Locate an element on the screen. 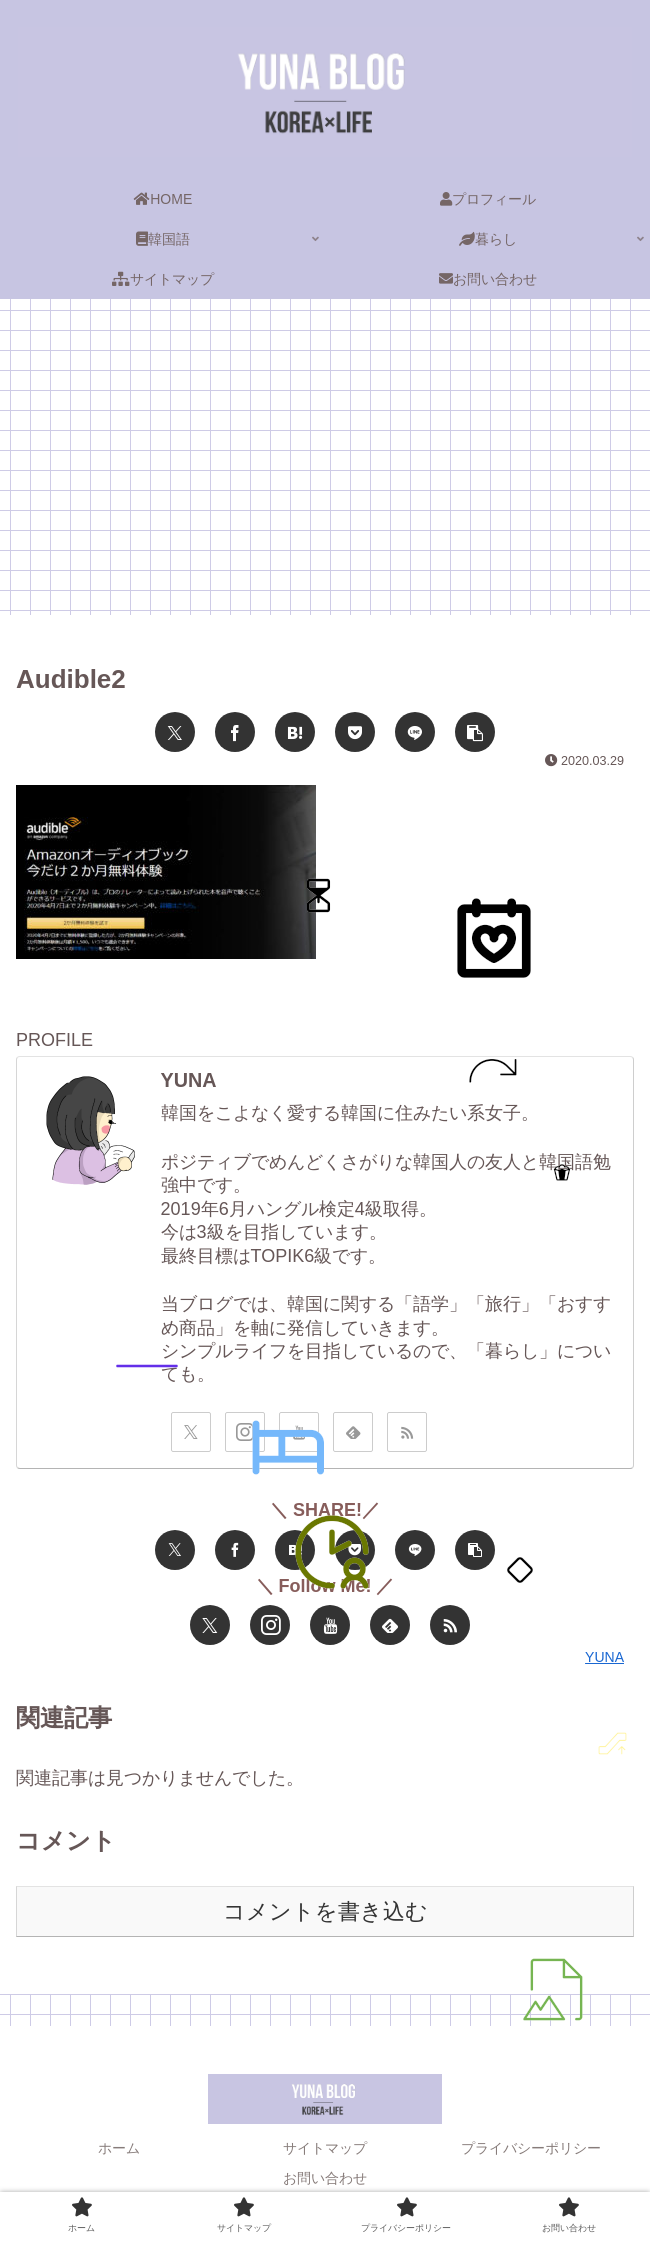 The height and width of the screenshot is (2242, 650). indicates escalator going up is located at coordinates (612, 1743).